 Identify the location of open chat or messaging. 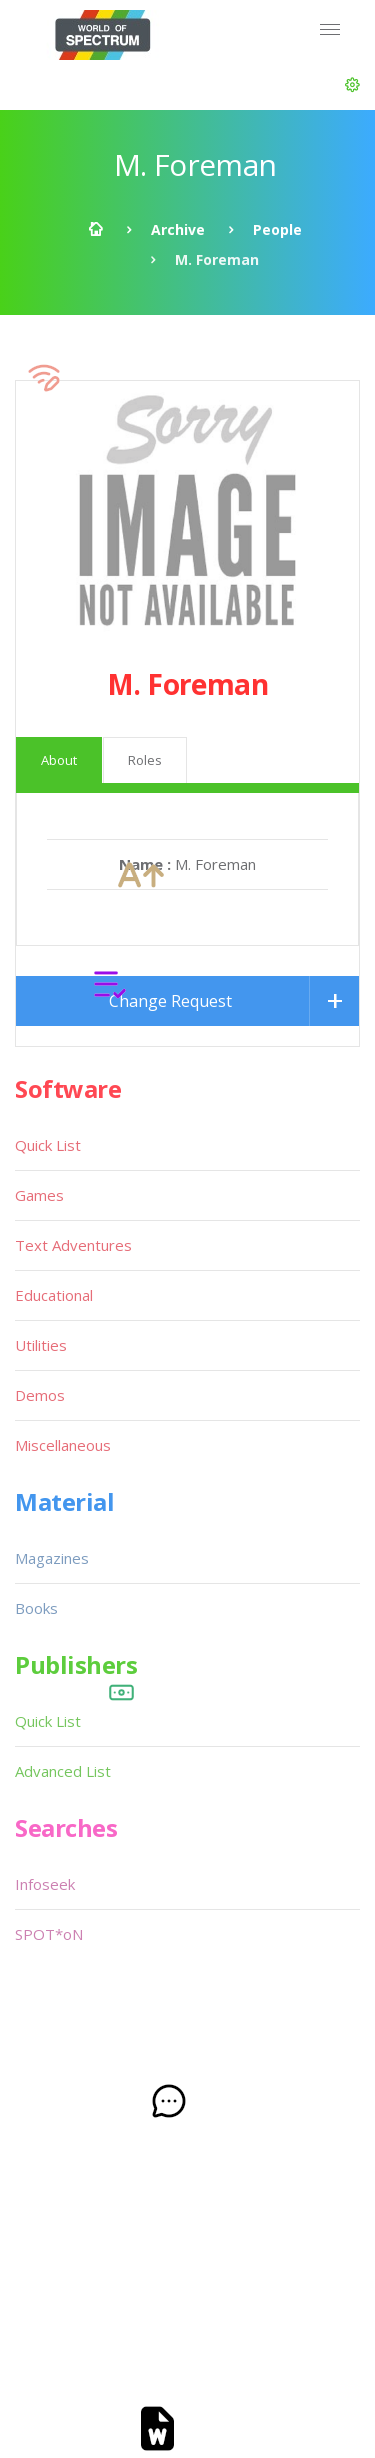
(169, 2101).